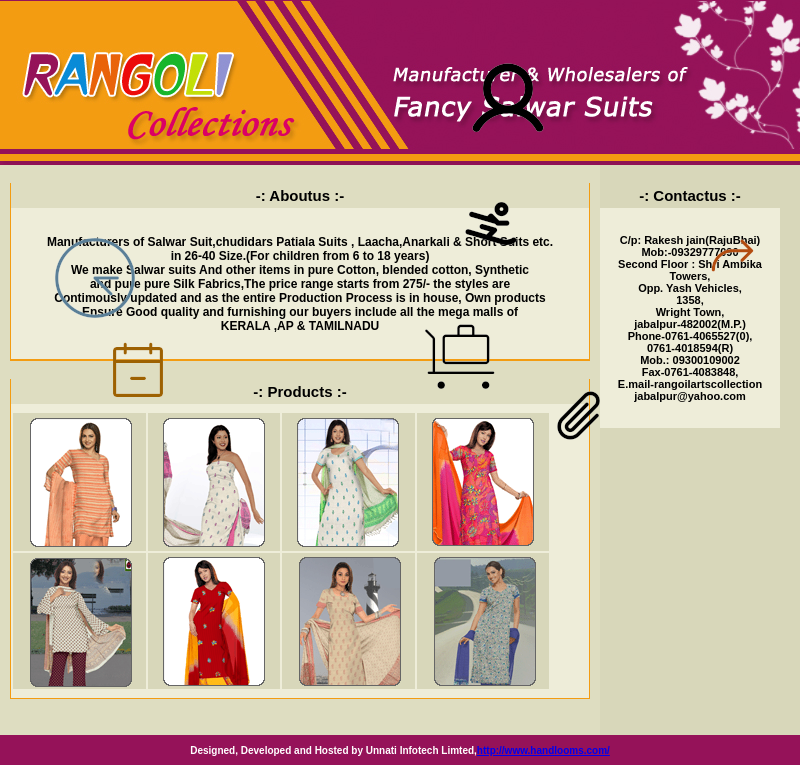 This screenshot has width=800, height=765. I want to click on remove an event from your calendar, so click(138, 372).